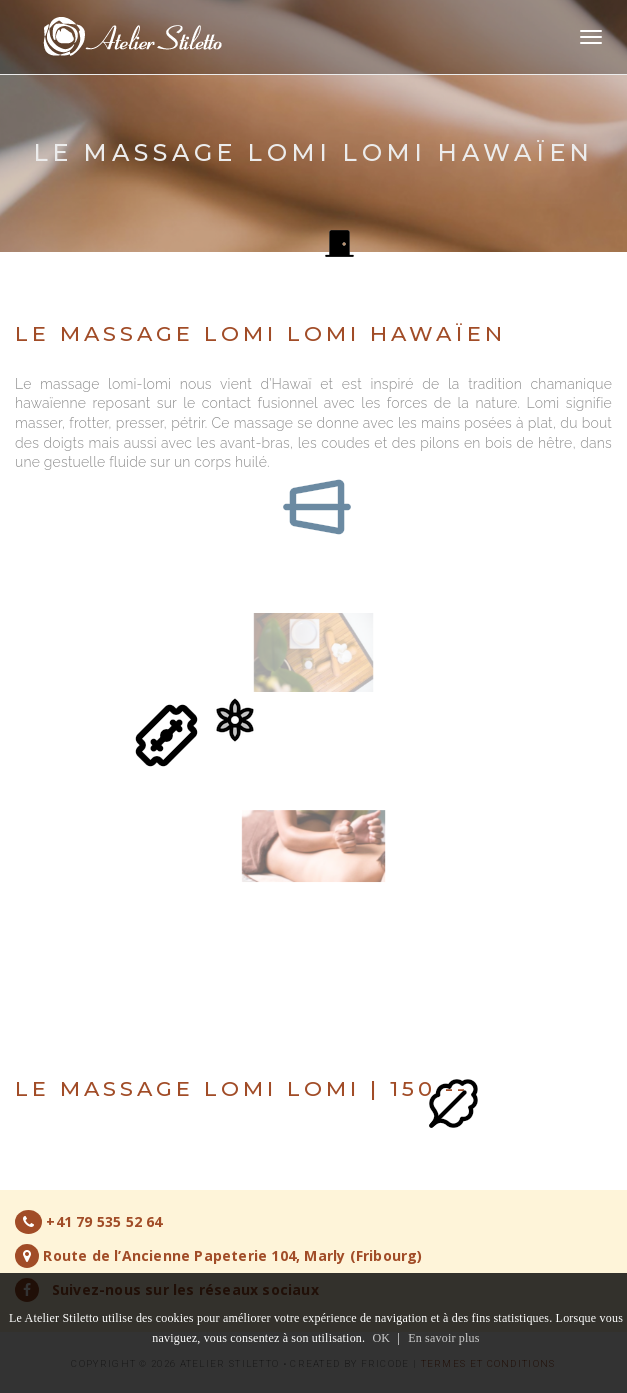 The width and height of the screenshot is (627, 1393). Describe the element at coordinates (317, 507) in the screenshot. I see `adjust perspective or viewing angle` at that location.